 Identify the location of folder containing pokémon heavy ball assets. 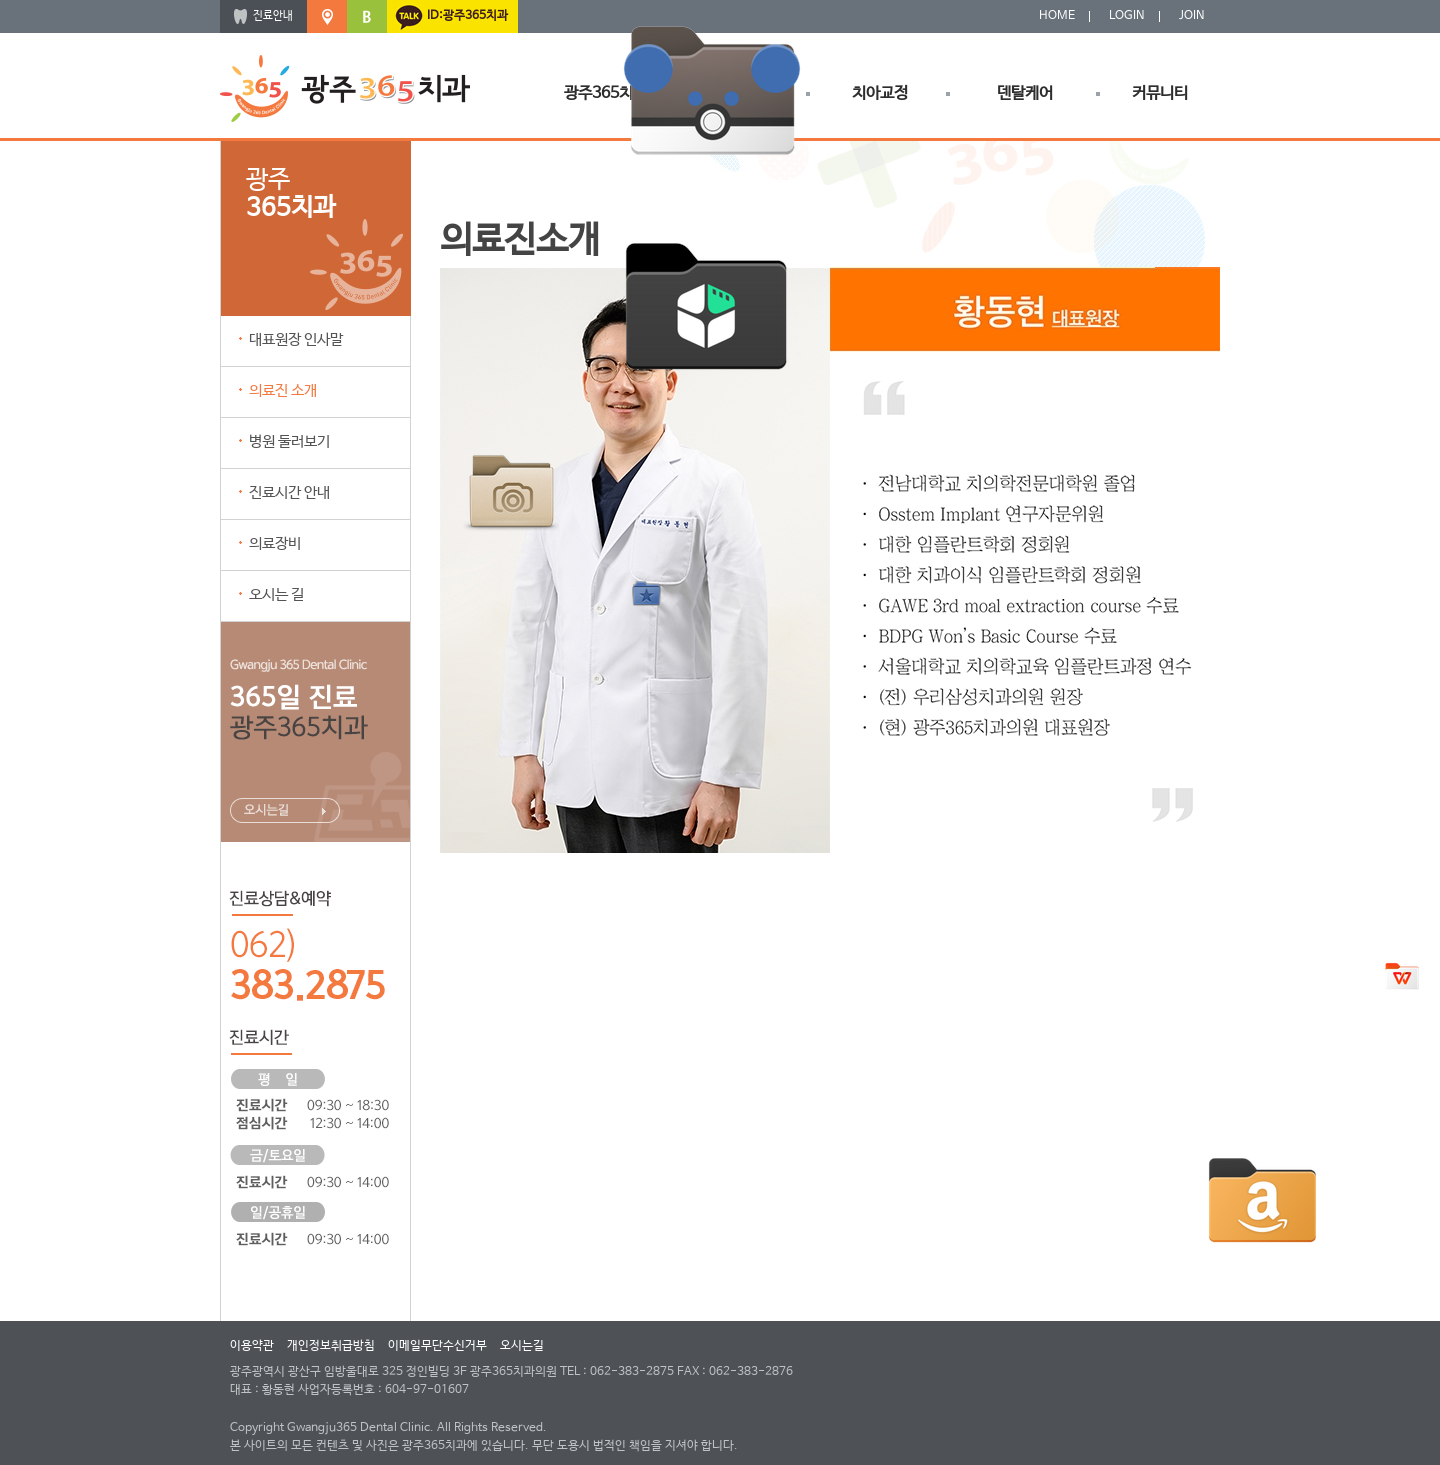
(712, 95).